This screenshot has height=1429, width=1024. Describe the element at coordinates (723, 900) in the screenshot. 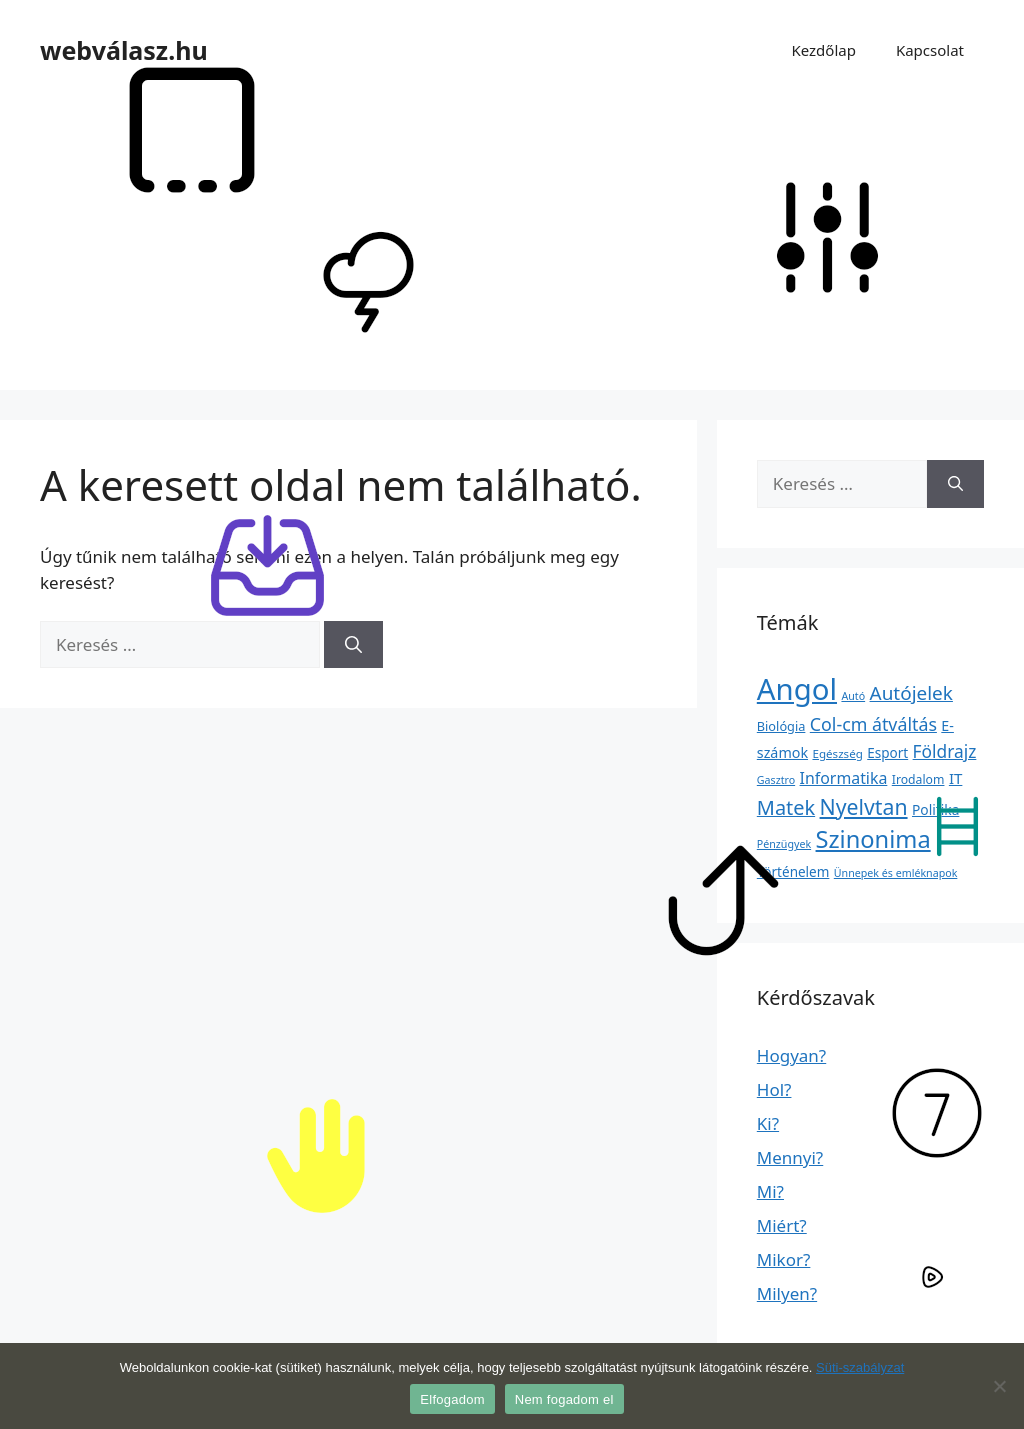

I see `go back to top of page` at that location.